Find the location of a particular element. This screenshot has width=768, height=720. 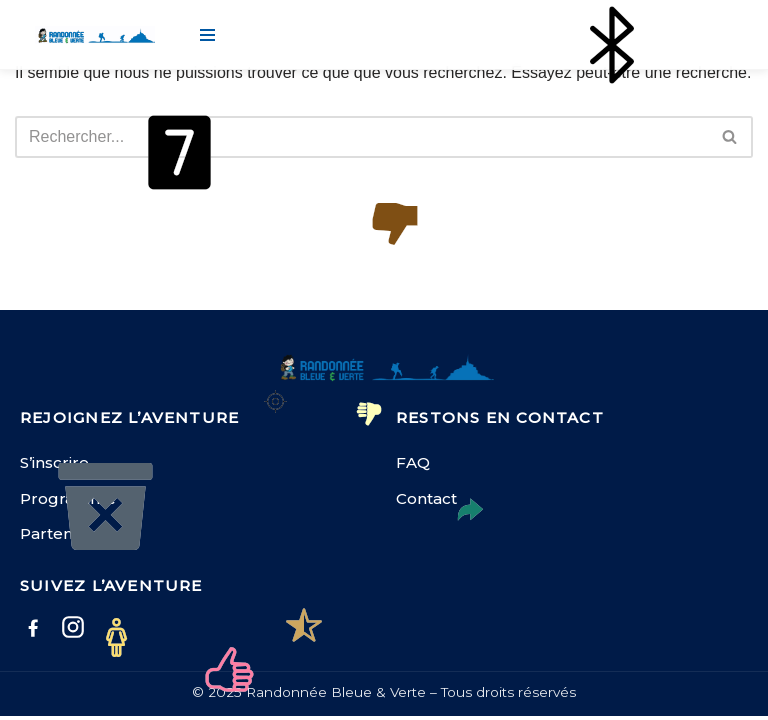

indicates the number seven in a sequence or list is located at coordinates (179, 152).